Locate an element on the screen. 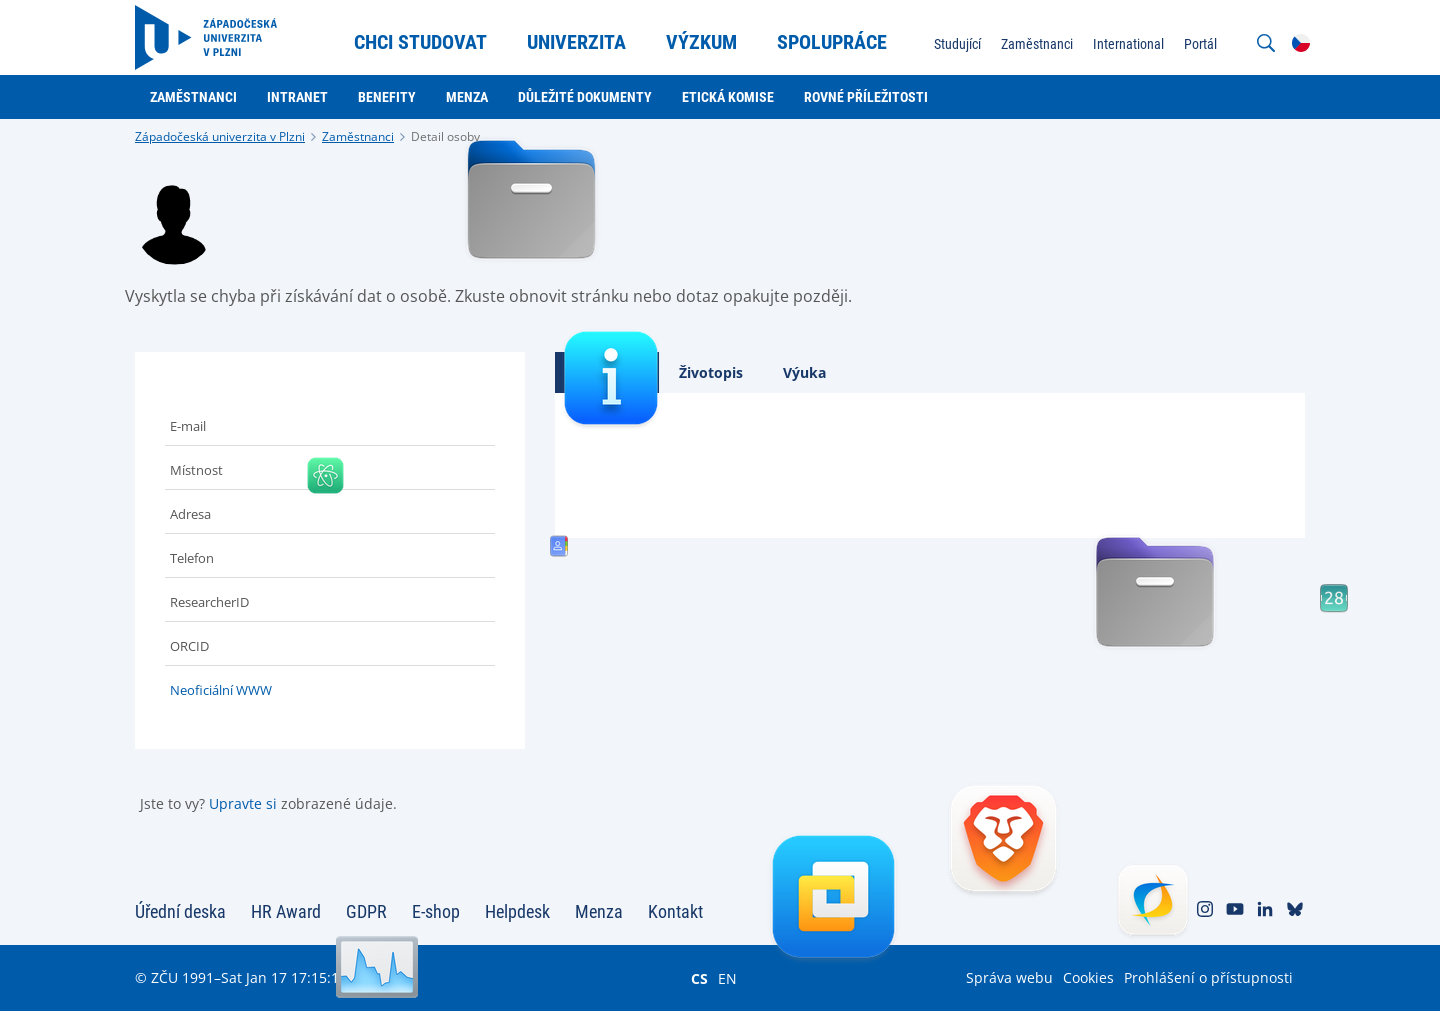  open vmware workstation is located at coordinates (833, 896).